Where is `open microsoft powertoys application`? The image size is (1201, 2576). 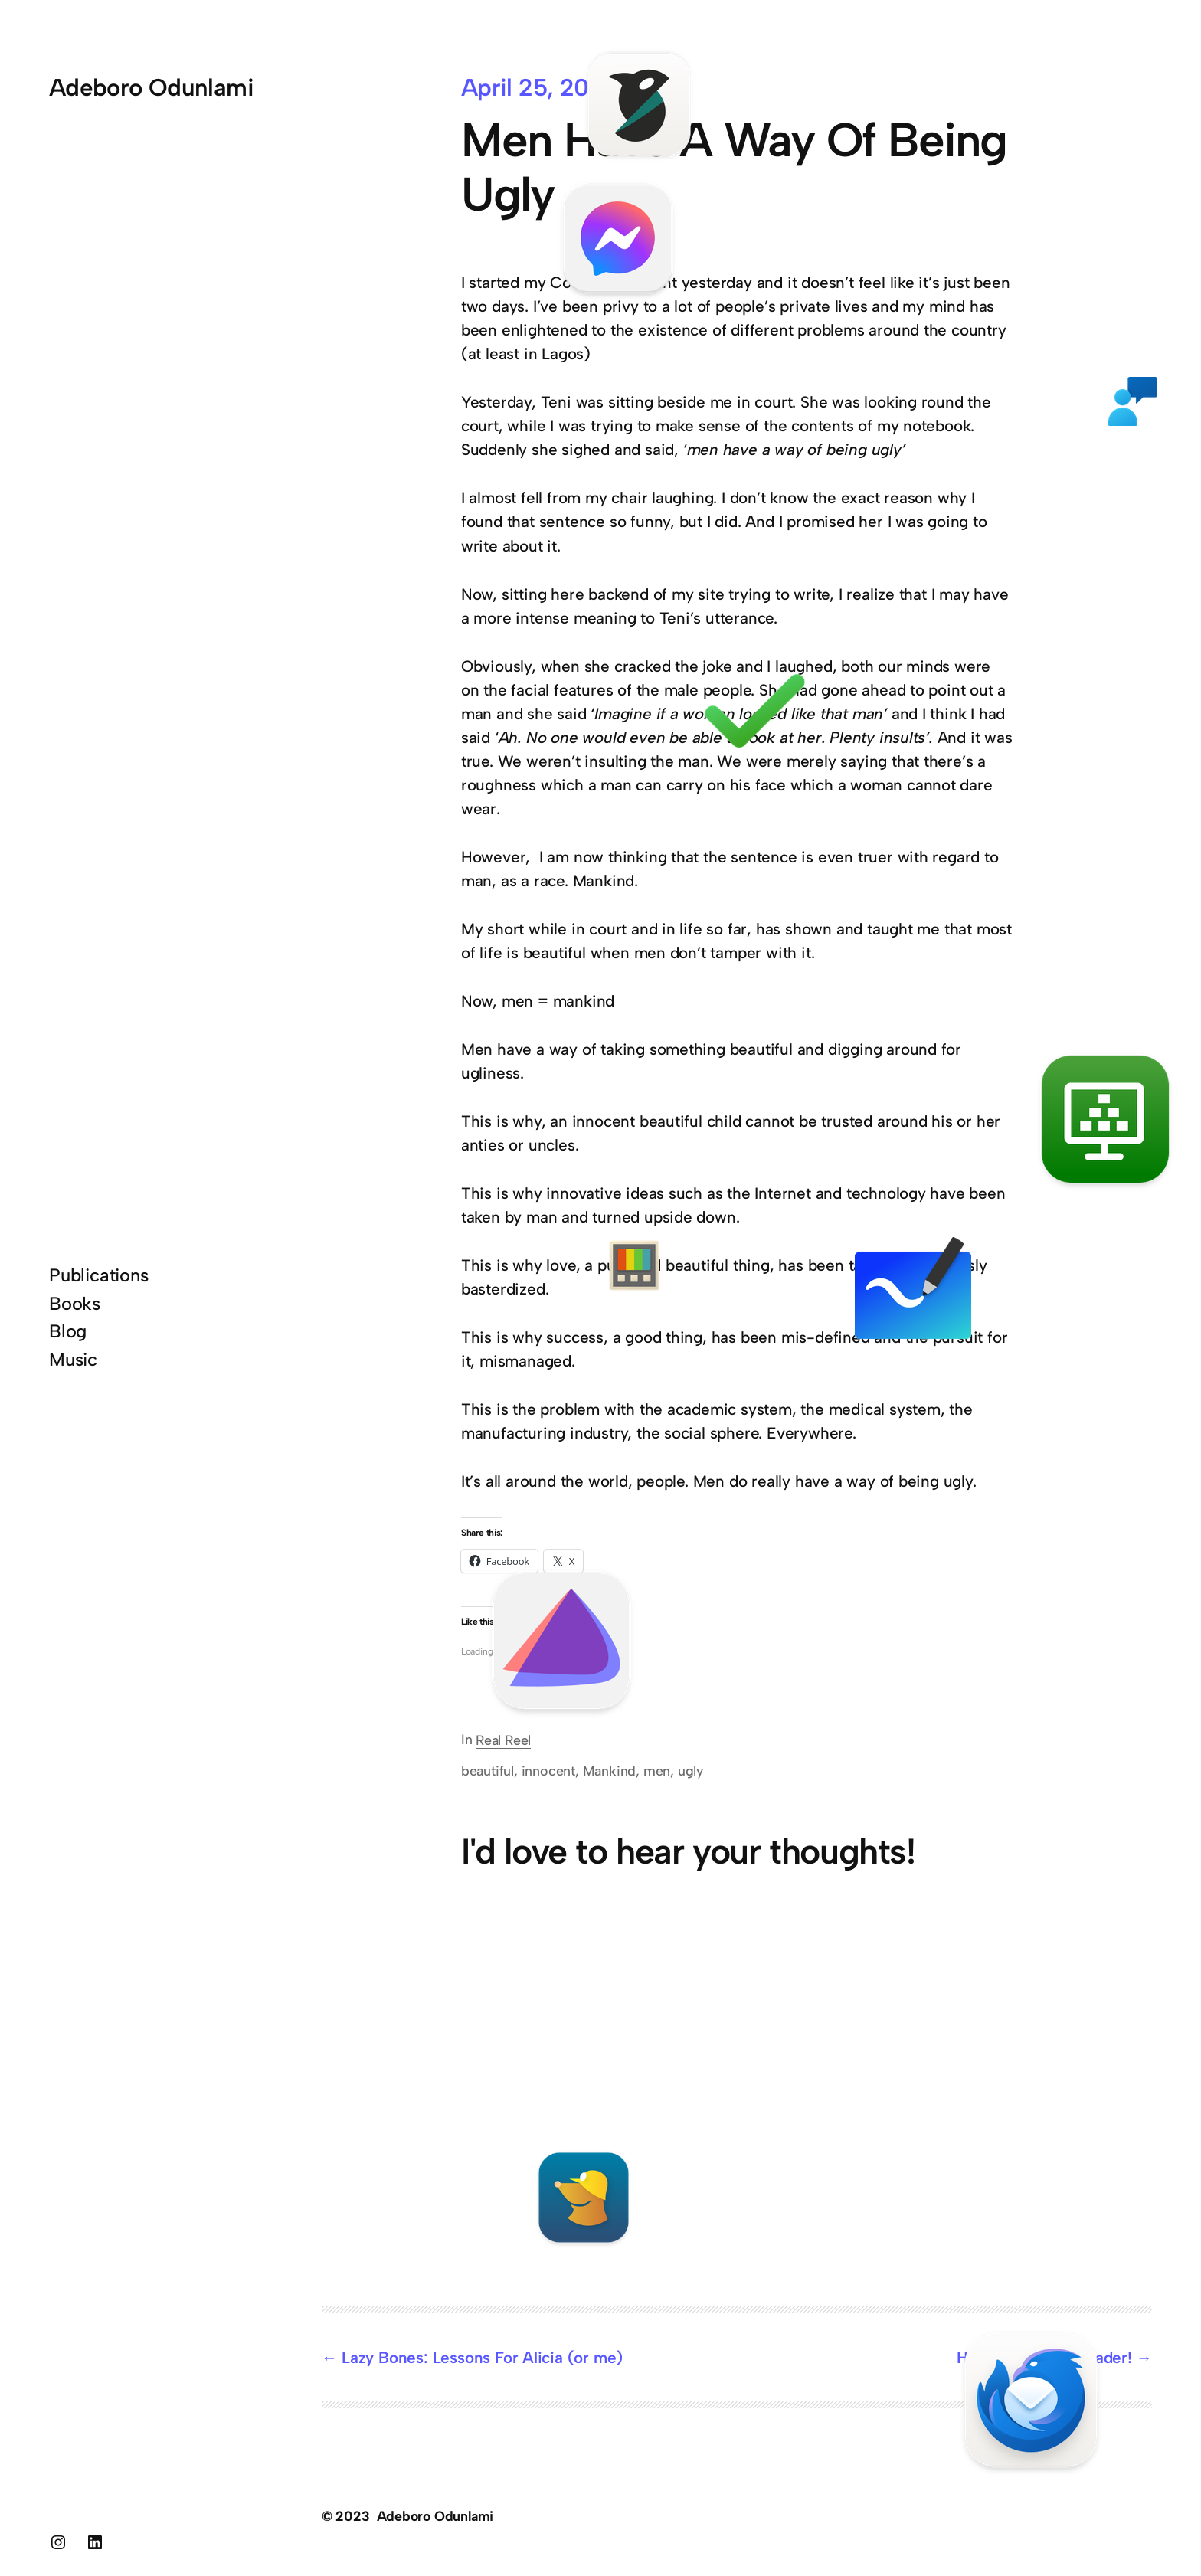 open microsoft powertoys application is located at coordinates (634, 1265).